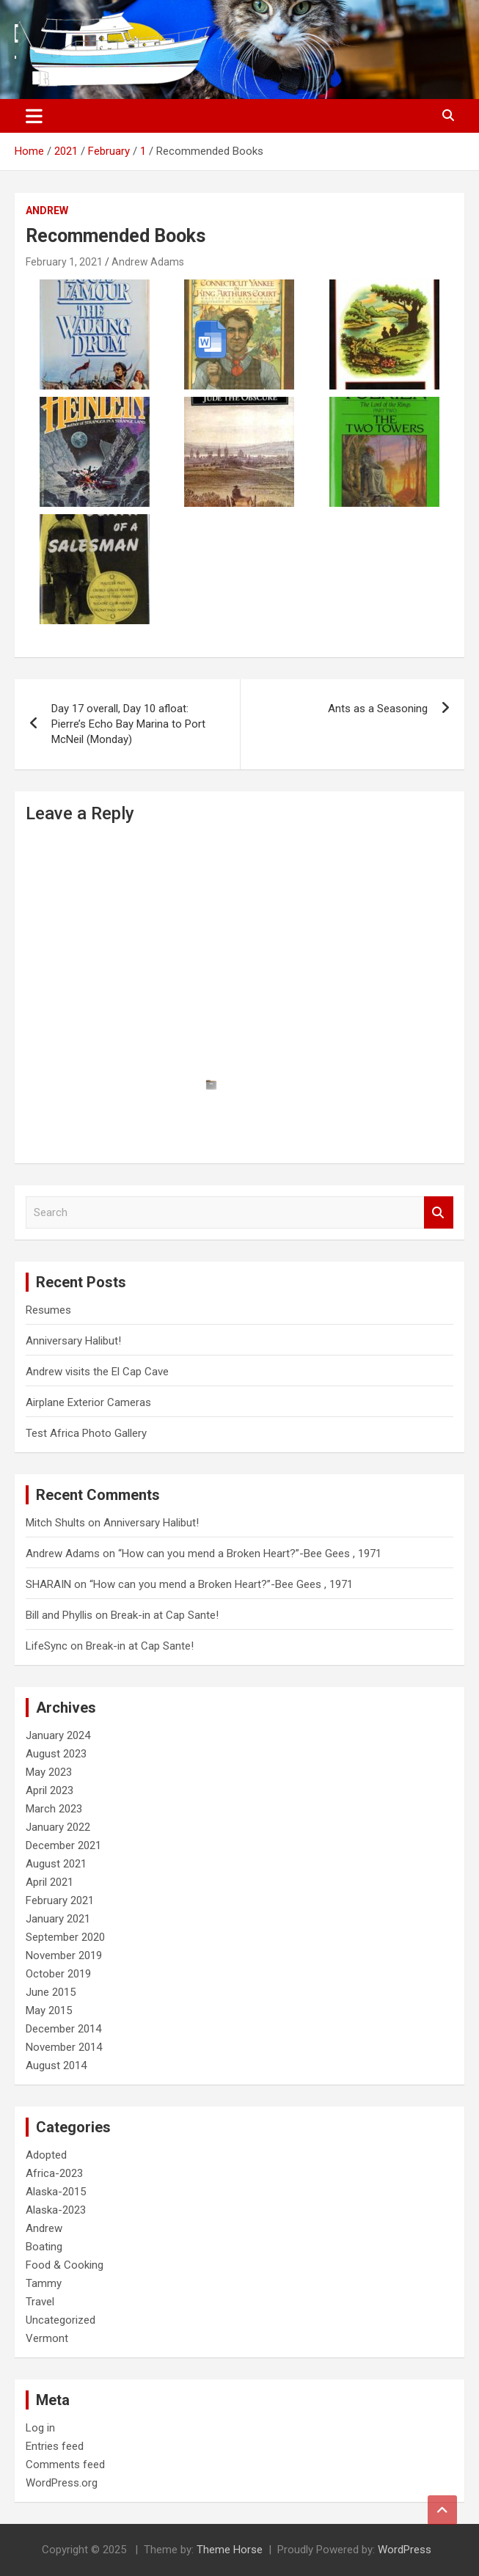 This screenshot has height=2576, width=479. I want to click on open the file manager app, so click(211, 1085).